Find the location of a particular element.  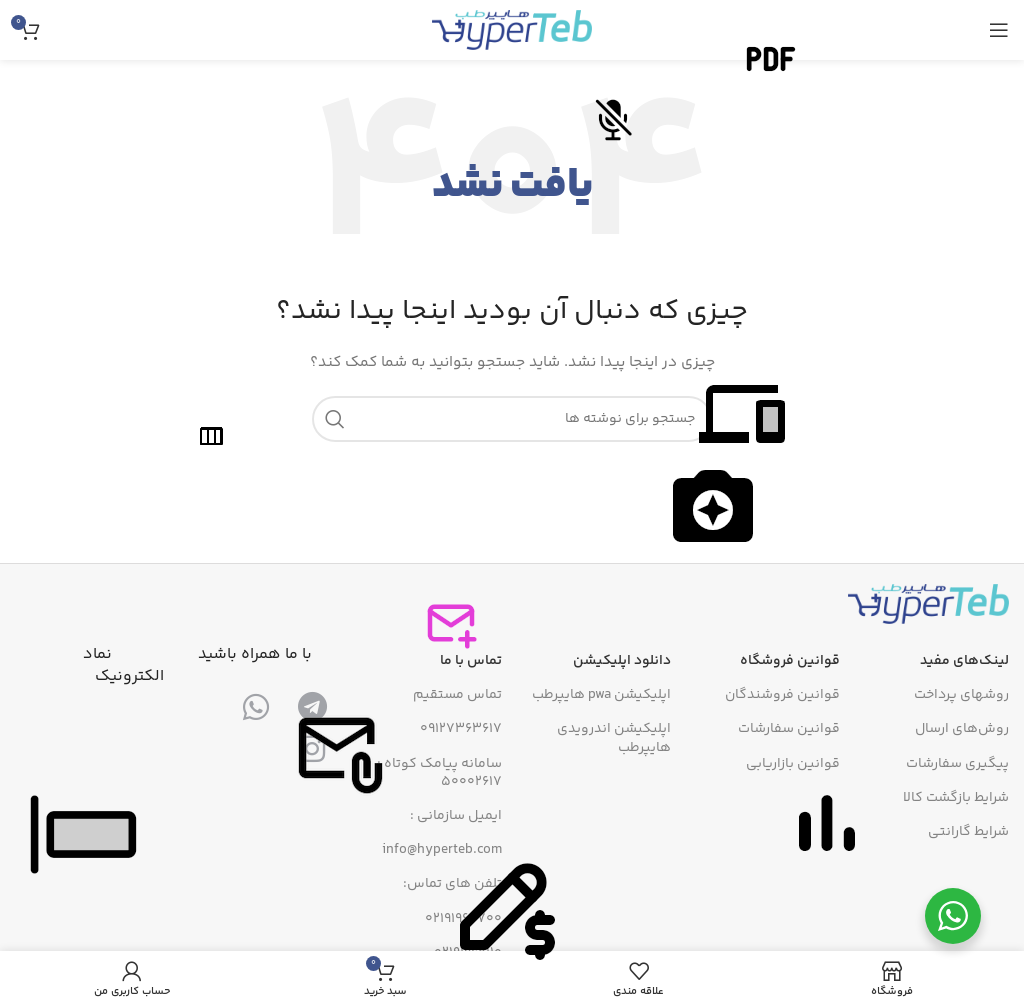

enhance or improve photo quality is located at coordinates (713, 506).